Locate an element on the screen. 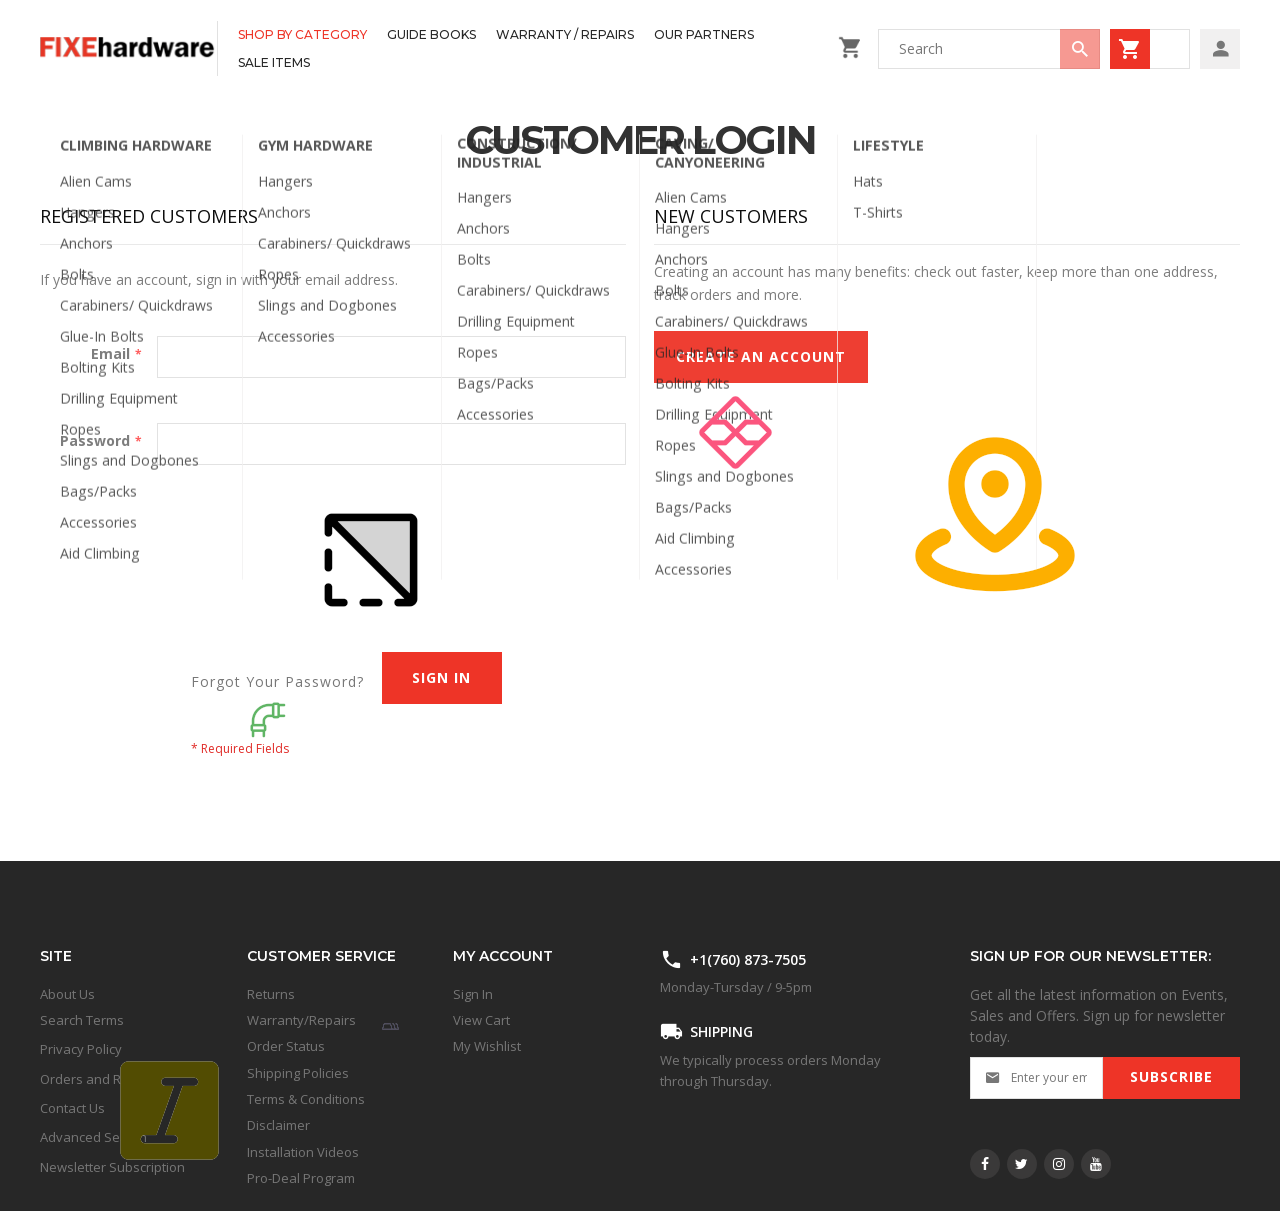 Image resolution: width=1280 pixels, height=1211 pixels. invert current selection is located at coordinates (371, 560).